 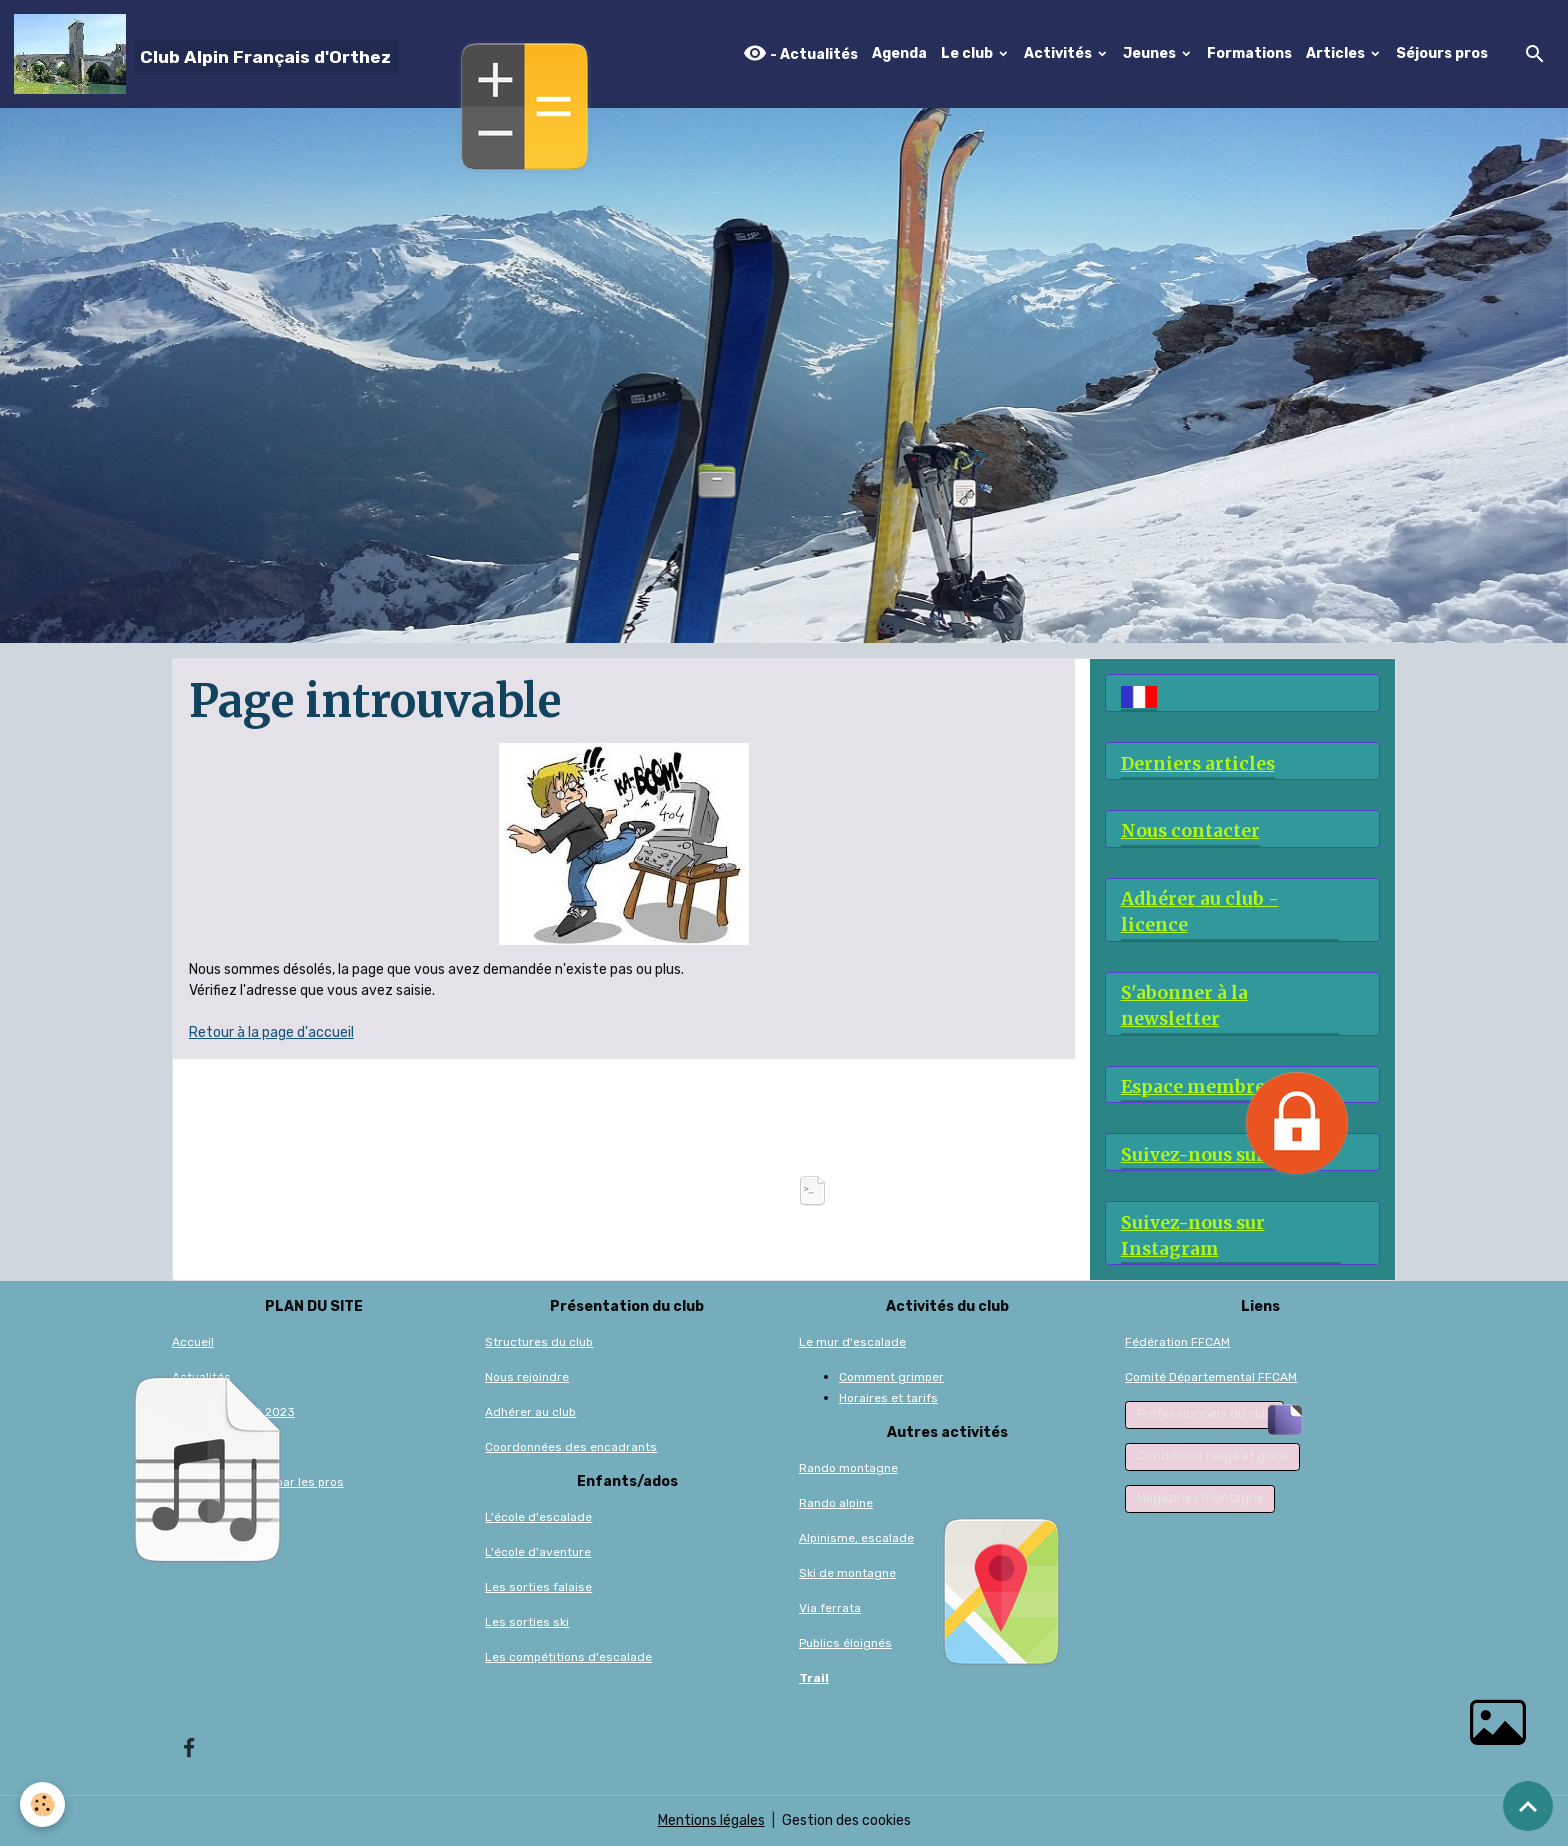 What do you see at coordinates (1297, 1123) in the screenshot?
I see `lock screen brightness at current level` at bounding box center [1297, 1123].